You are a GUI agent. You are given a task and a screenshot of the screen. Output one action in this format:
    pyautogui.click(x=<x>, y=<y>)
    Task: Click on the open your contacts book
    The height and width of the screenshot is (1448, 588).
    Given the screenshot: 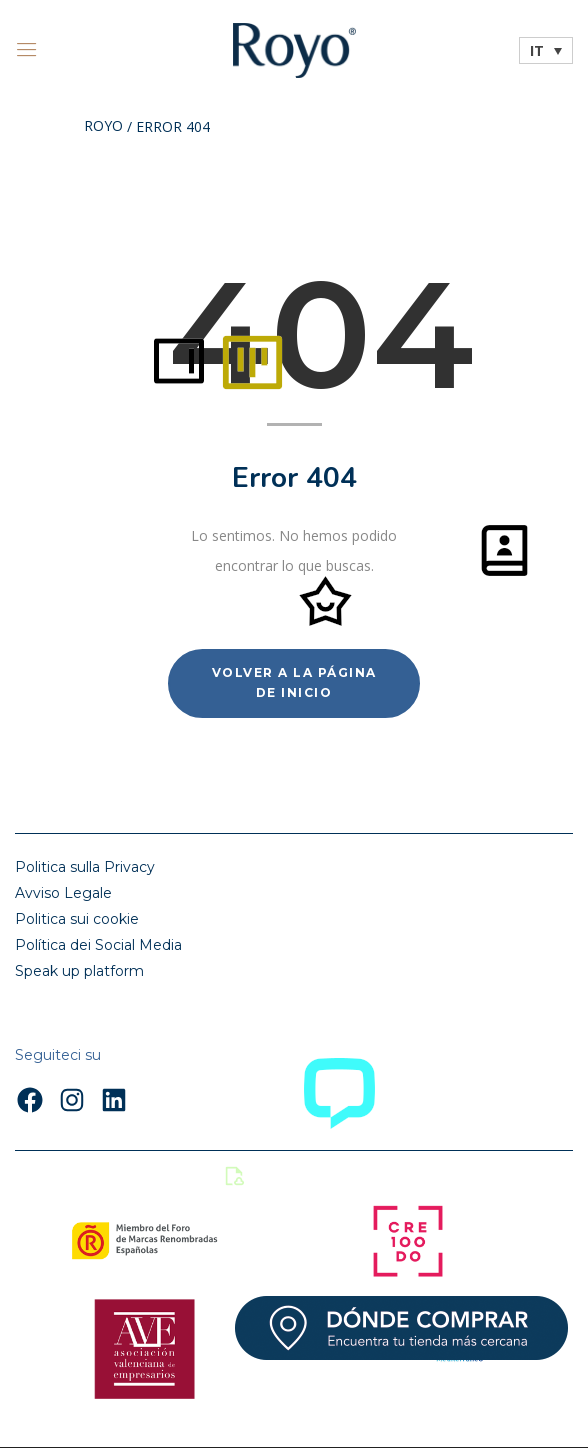 What is the action you would take?
    pyautogui.click(x=504, y=550)
    